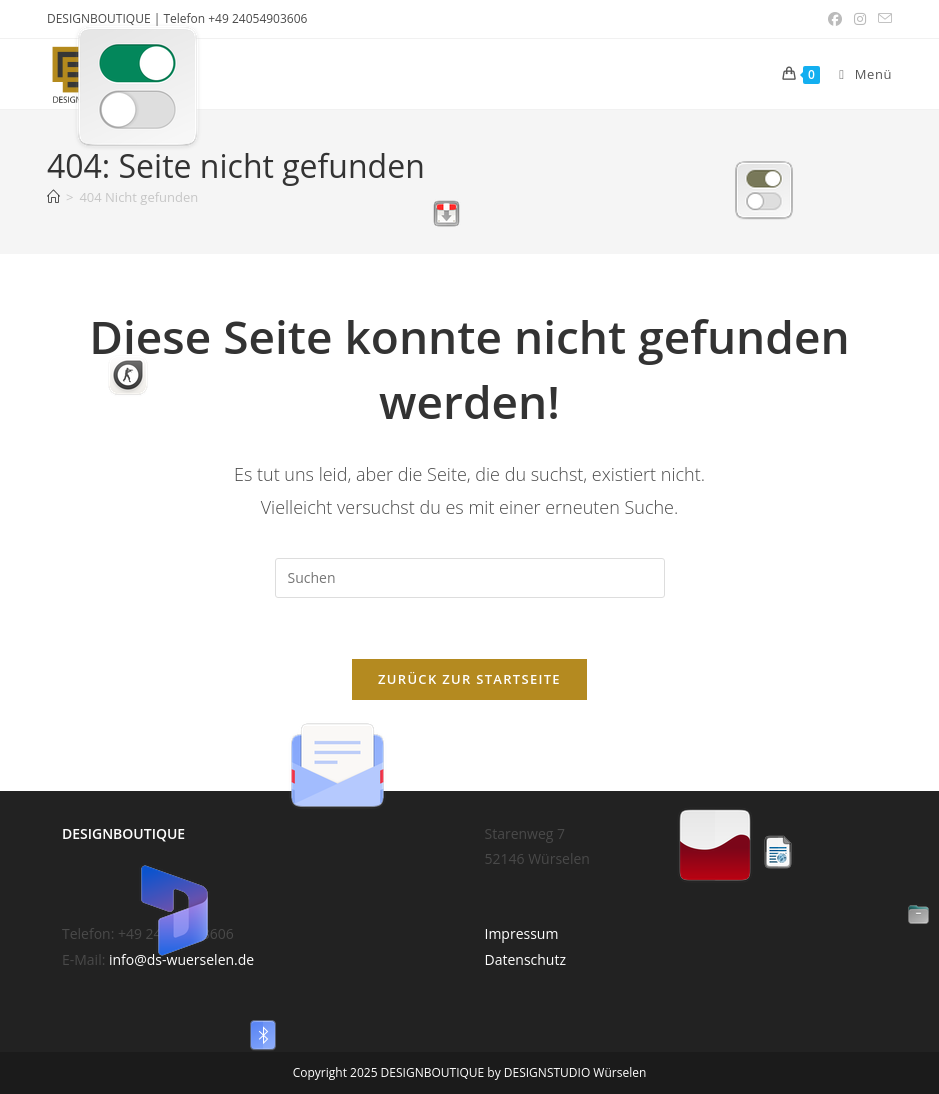 This screenshot has width=939, height=1094. What do you see at coordinates (128, 375) in the screenshot?
I see `launch counter-strike: global offensive` at bounding box center [128, 375].